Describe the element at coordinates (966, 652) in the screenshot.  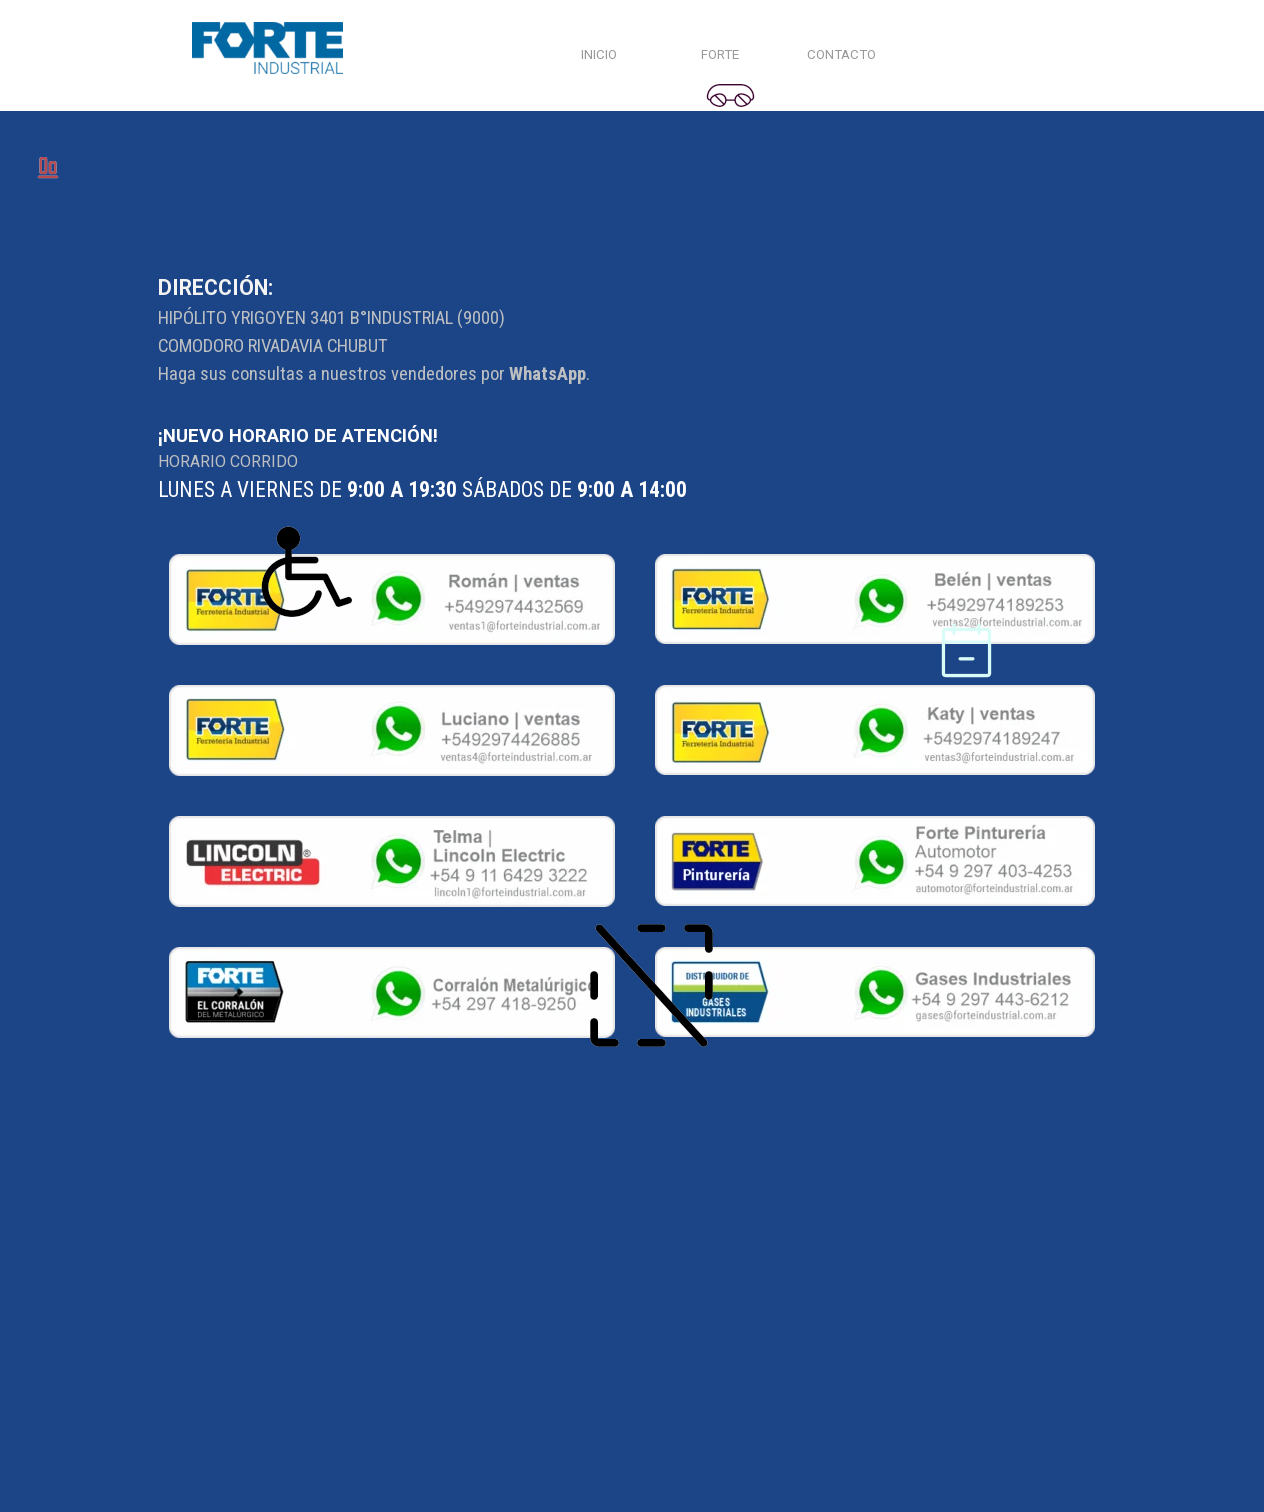
I see `remove an event from your calendar` at that location.